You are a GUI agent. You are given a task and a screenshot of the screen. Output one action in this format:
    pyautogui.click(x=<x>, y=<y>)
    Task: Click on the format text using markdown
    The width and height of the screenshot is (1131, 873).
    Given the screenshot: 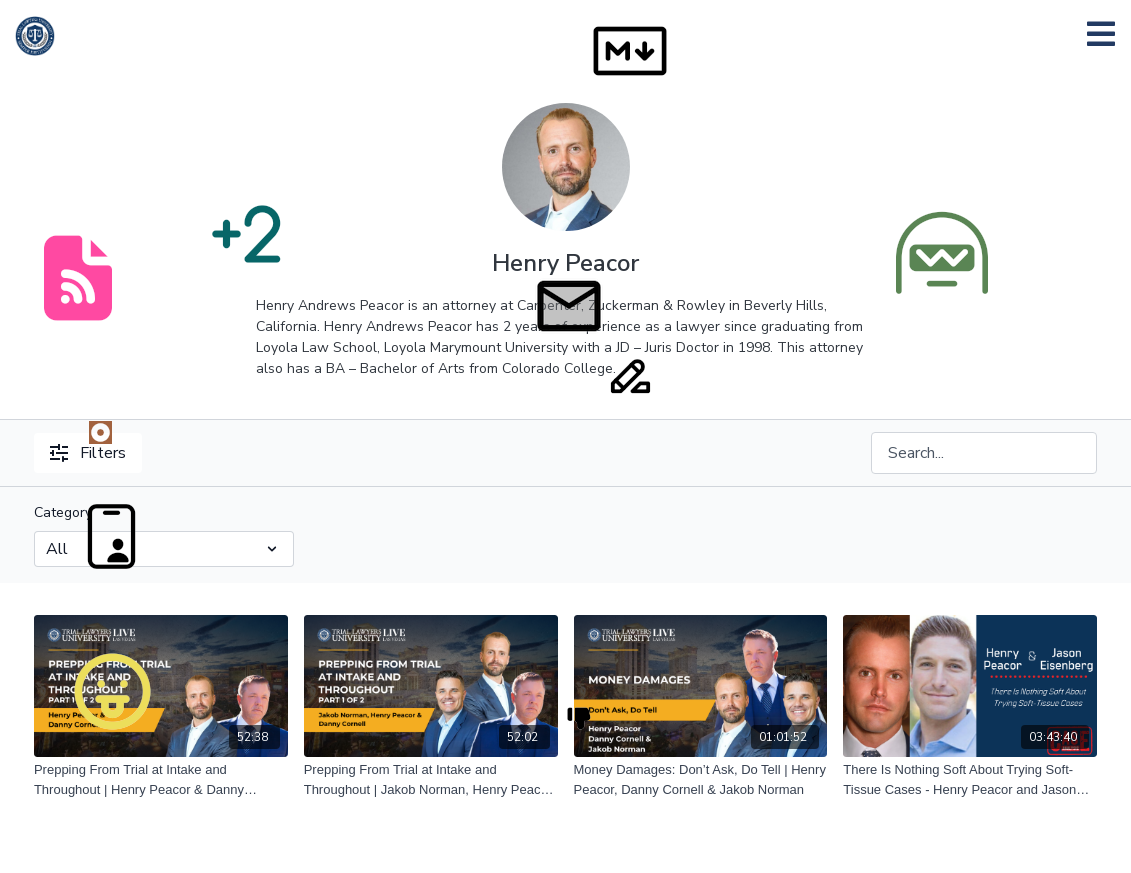 What is the action you would take?
    pyautogui.click(x=630, y=51)
    